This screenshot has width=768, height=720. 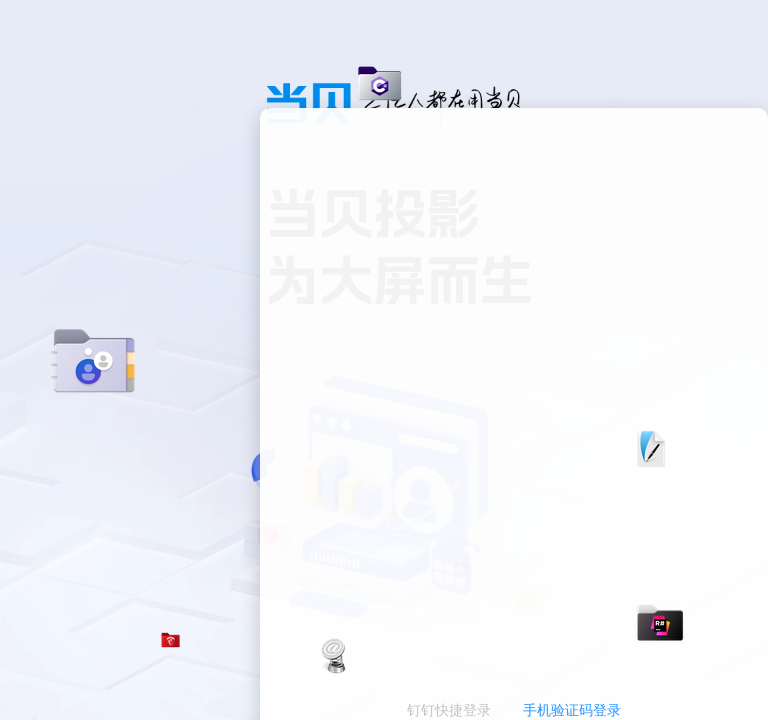 I want to click on folder containing C# project files, so click(x=379, y=84).